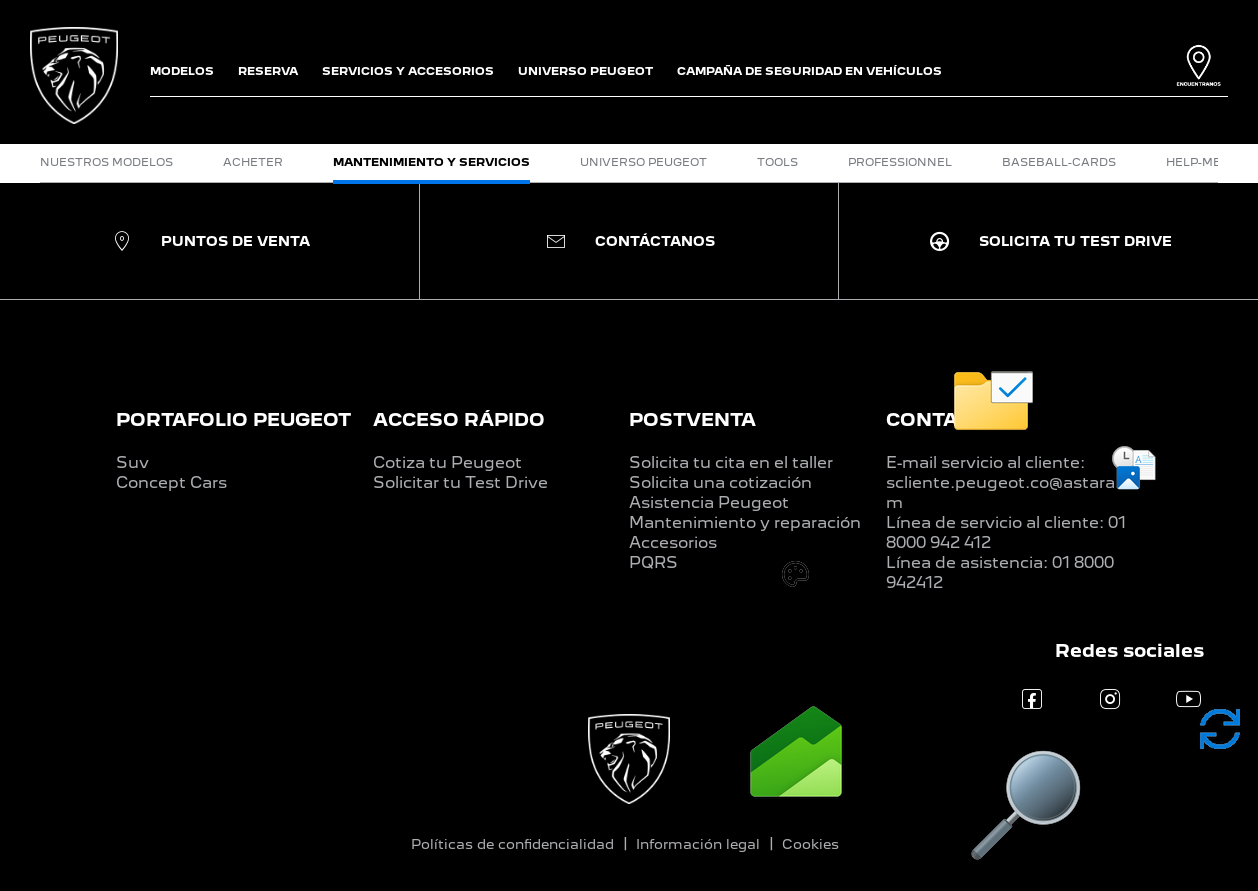  What do you see at coordinates (1220, 729) in the screenshot?
I see `indicates OneDrive is currently syncing files` at bounding box center [1220, 729].